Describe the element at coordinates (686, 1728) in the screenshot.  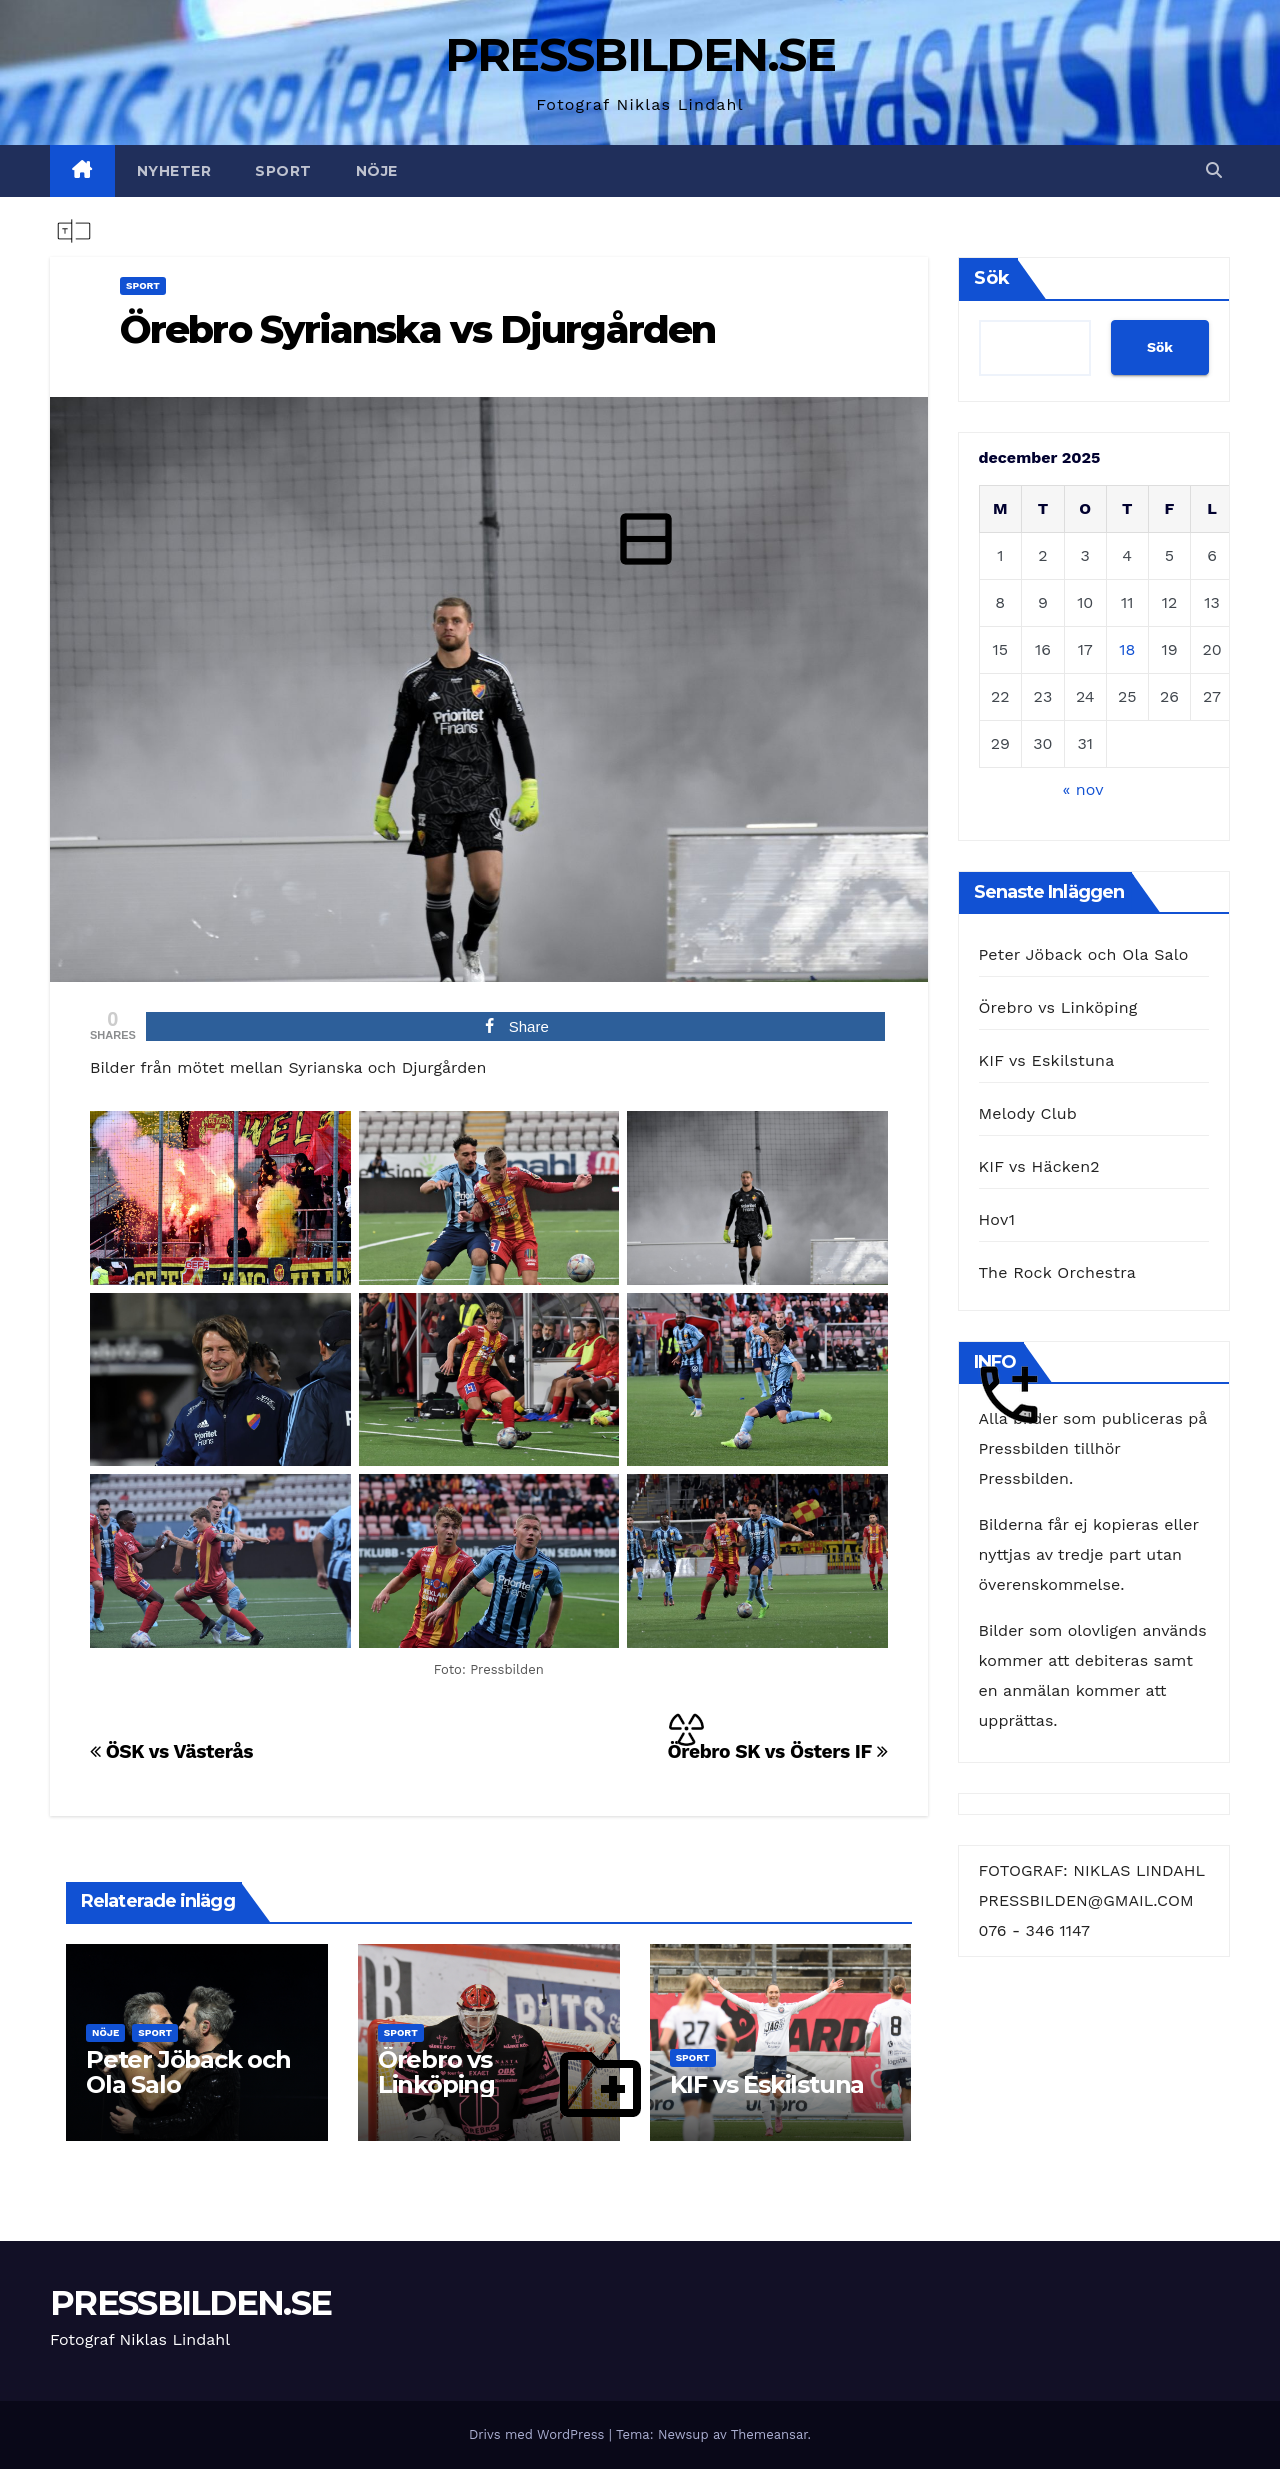
I see `indicates radioactive or hazardous material warning` at that location.